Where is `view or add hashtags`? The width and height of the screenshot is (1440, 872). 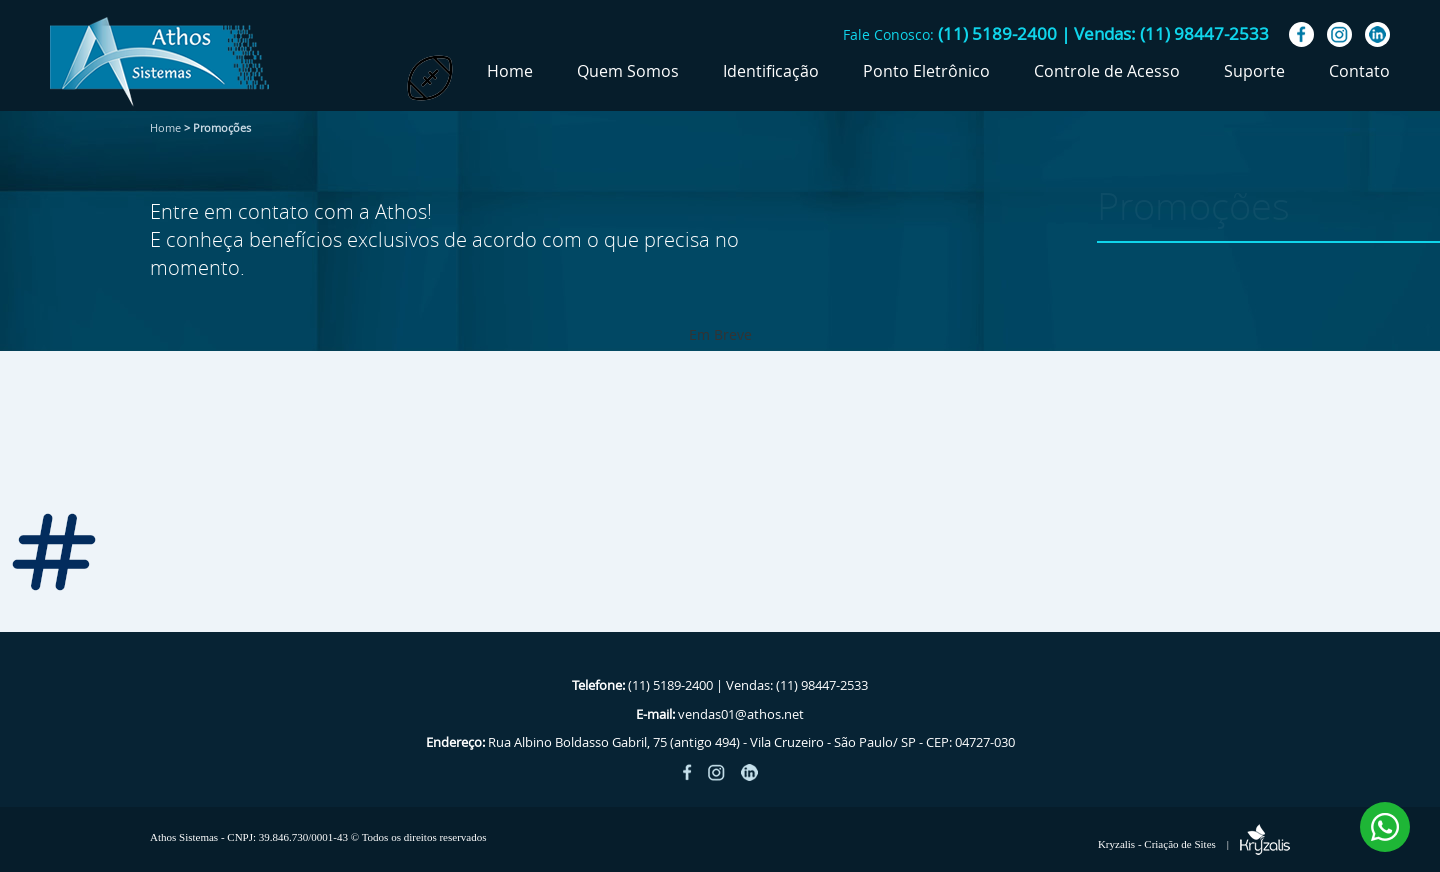
view or add hashtags is located at coordinates (54, 552).